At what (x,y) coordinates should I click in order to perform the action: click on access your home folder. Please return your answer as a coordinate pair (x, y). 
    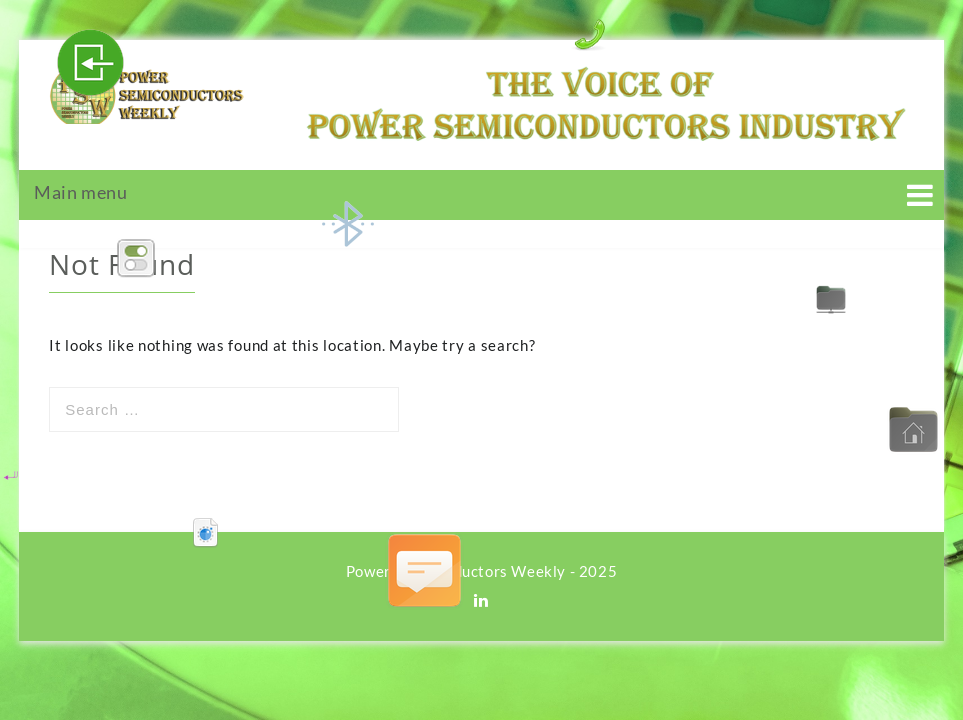
    Looking at the image, I should click on (913, 429).